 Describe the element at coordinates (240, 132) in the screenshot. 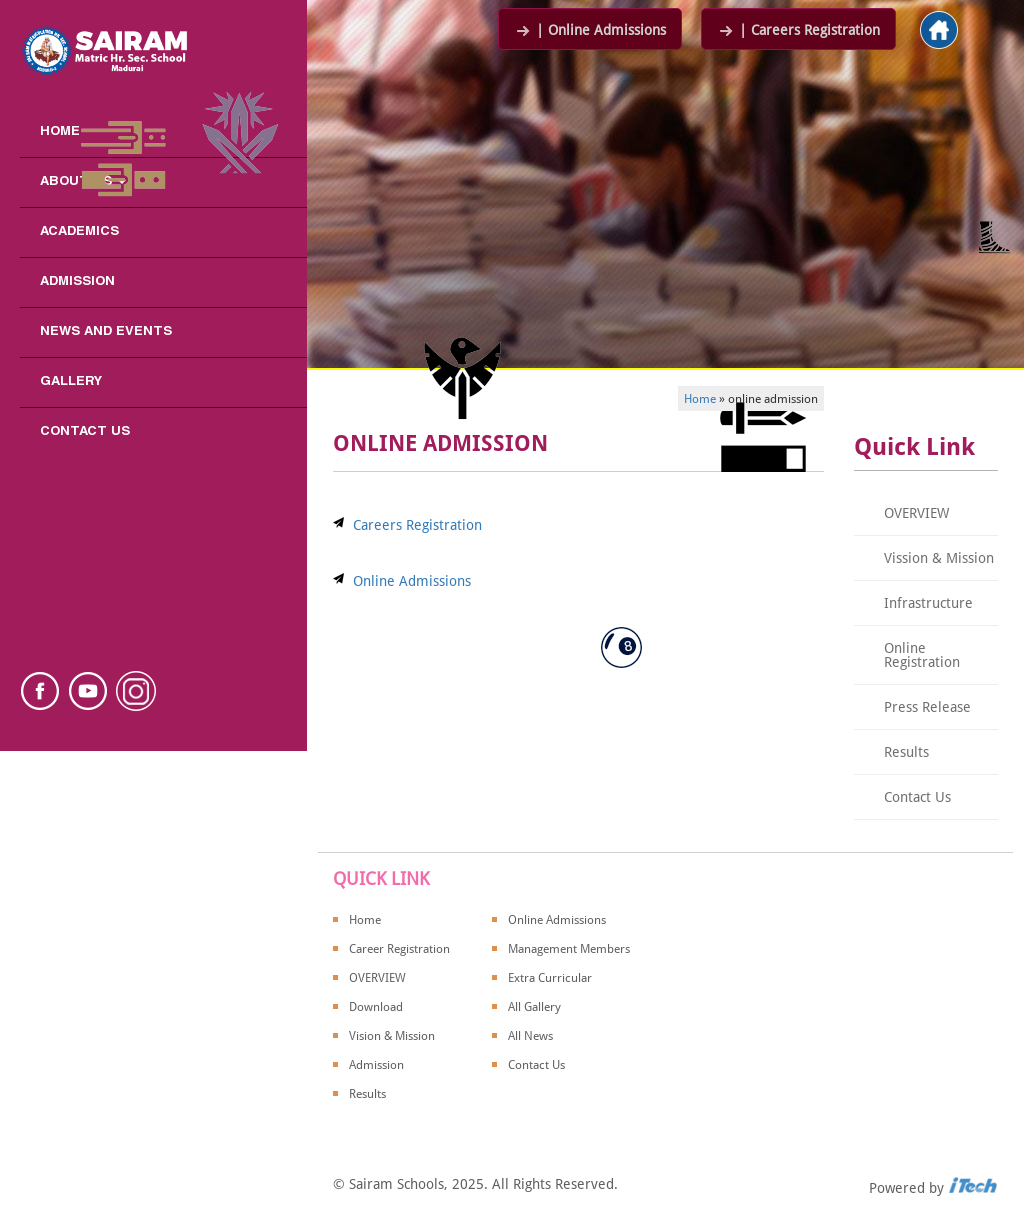

I see `activate team unity or group attack ability` at that location.